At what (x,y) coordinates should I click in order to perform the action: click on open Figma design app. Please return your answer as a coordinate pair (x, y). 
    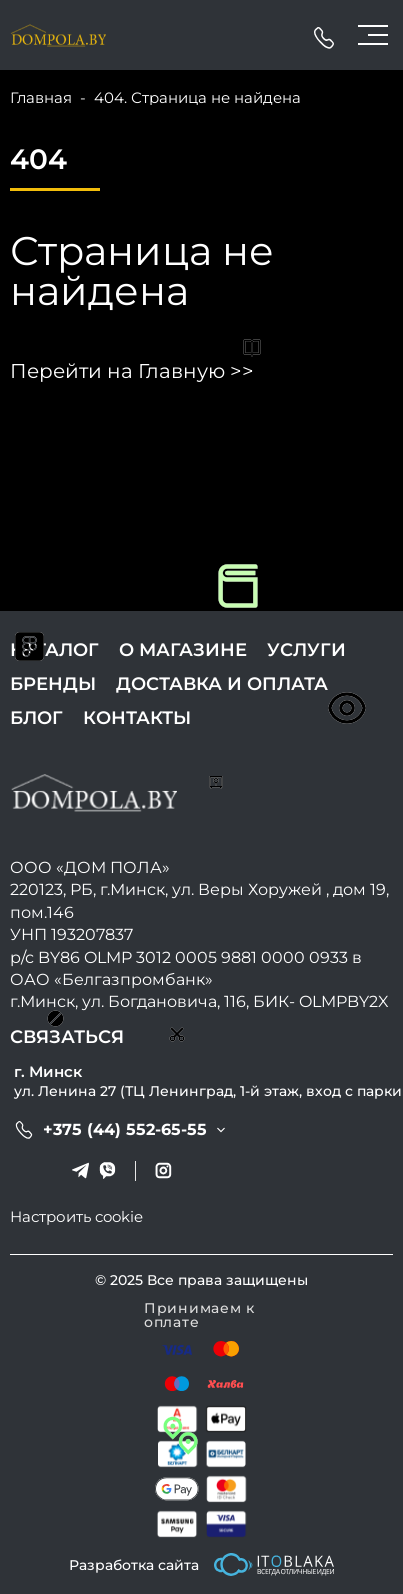
    Looking at the image, I should click on (29, 646).